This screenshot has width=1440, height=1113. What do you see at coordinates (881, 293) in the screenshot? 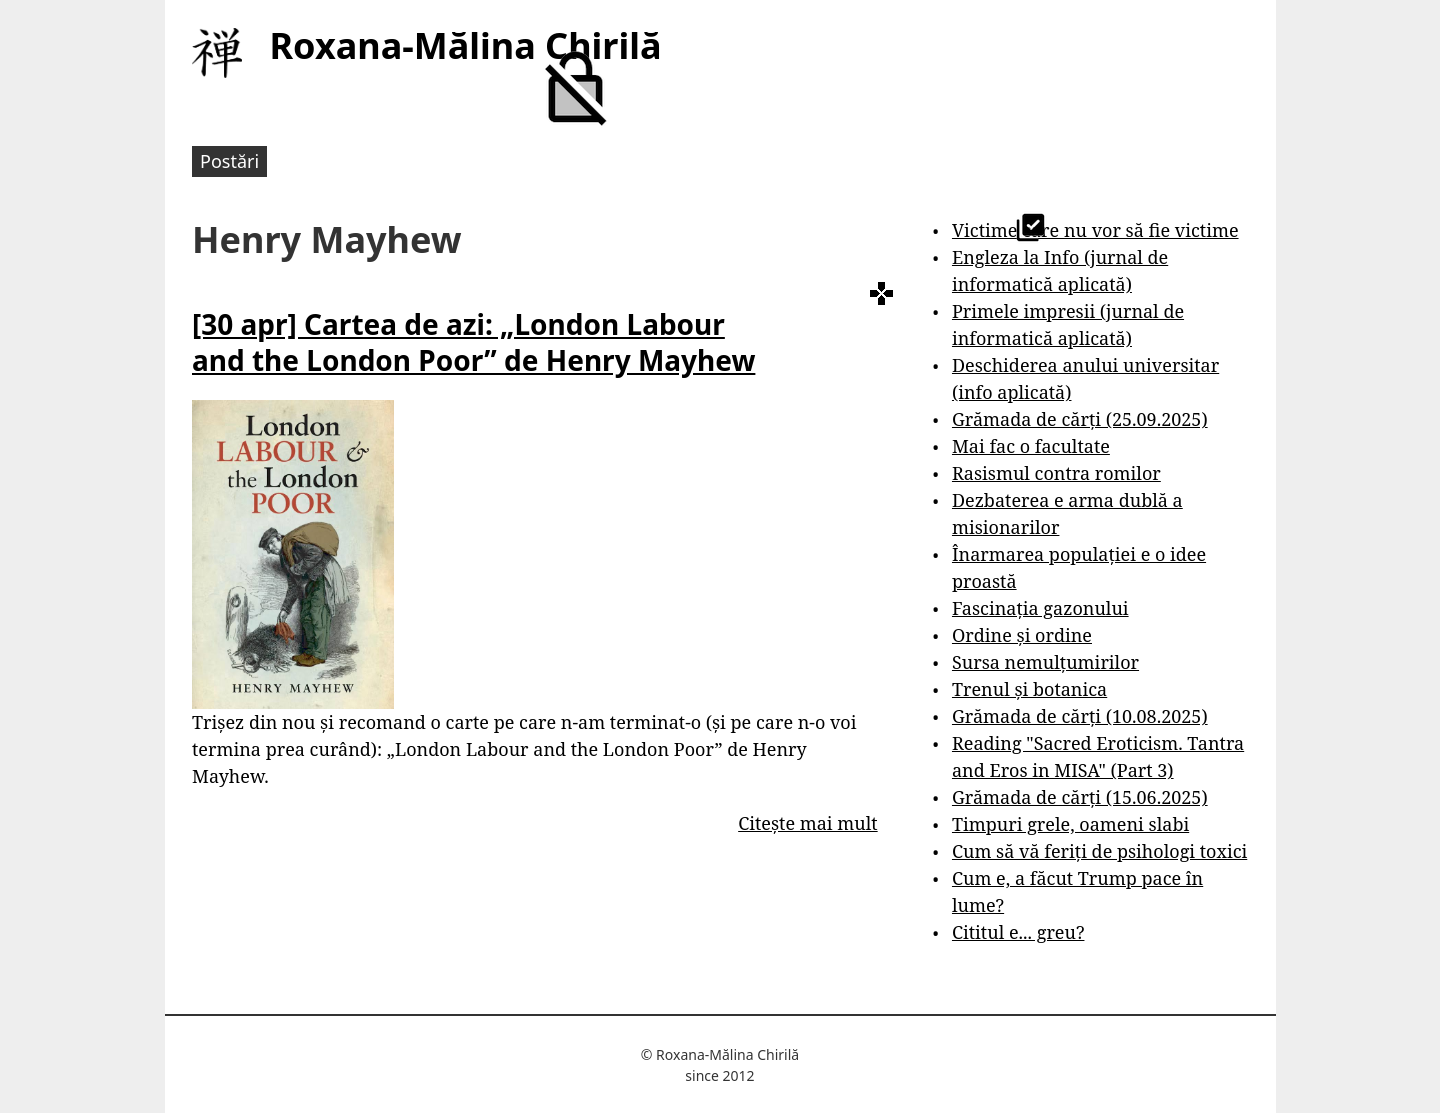
I see `access gaming features or game mode` at bounding box center [881, 293].